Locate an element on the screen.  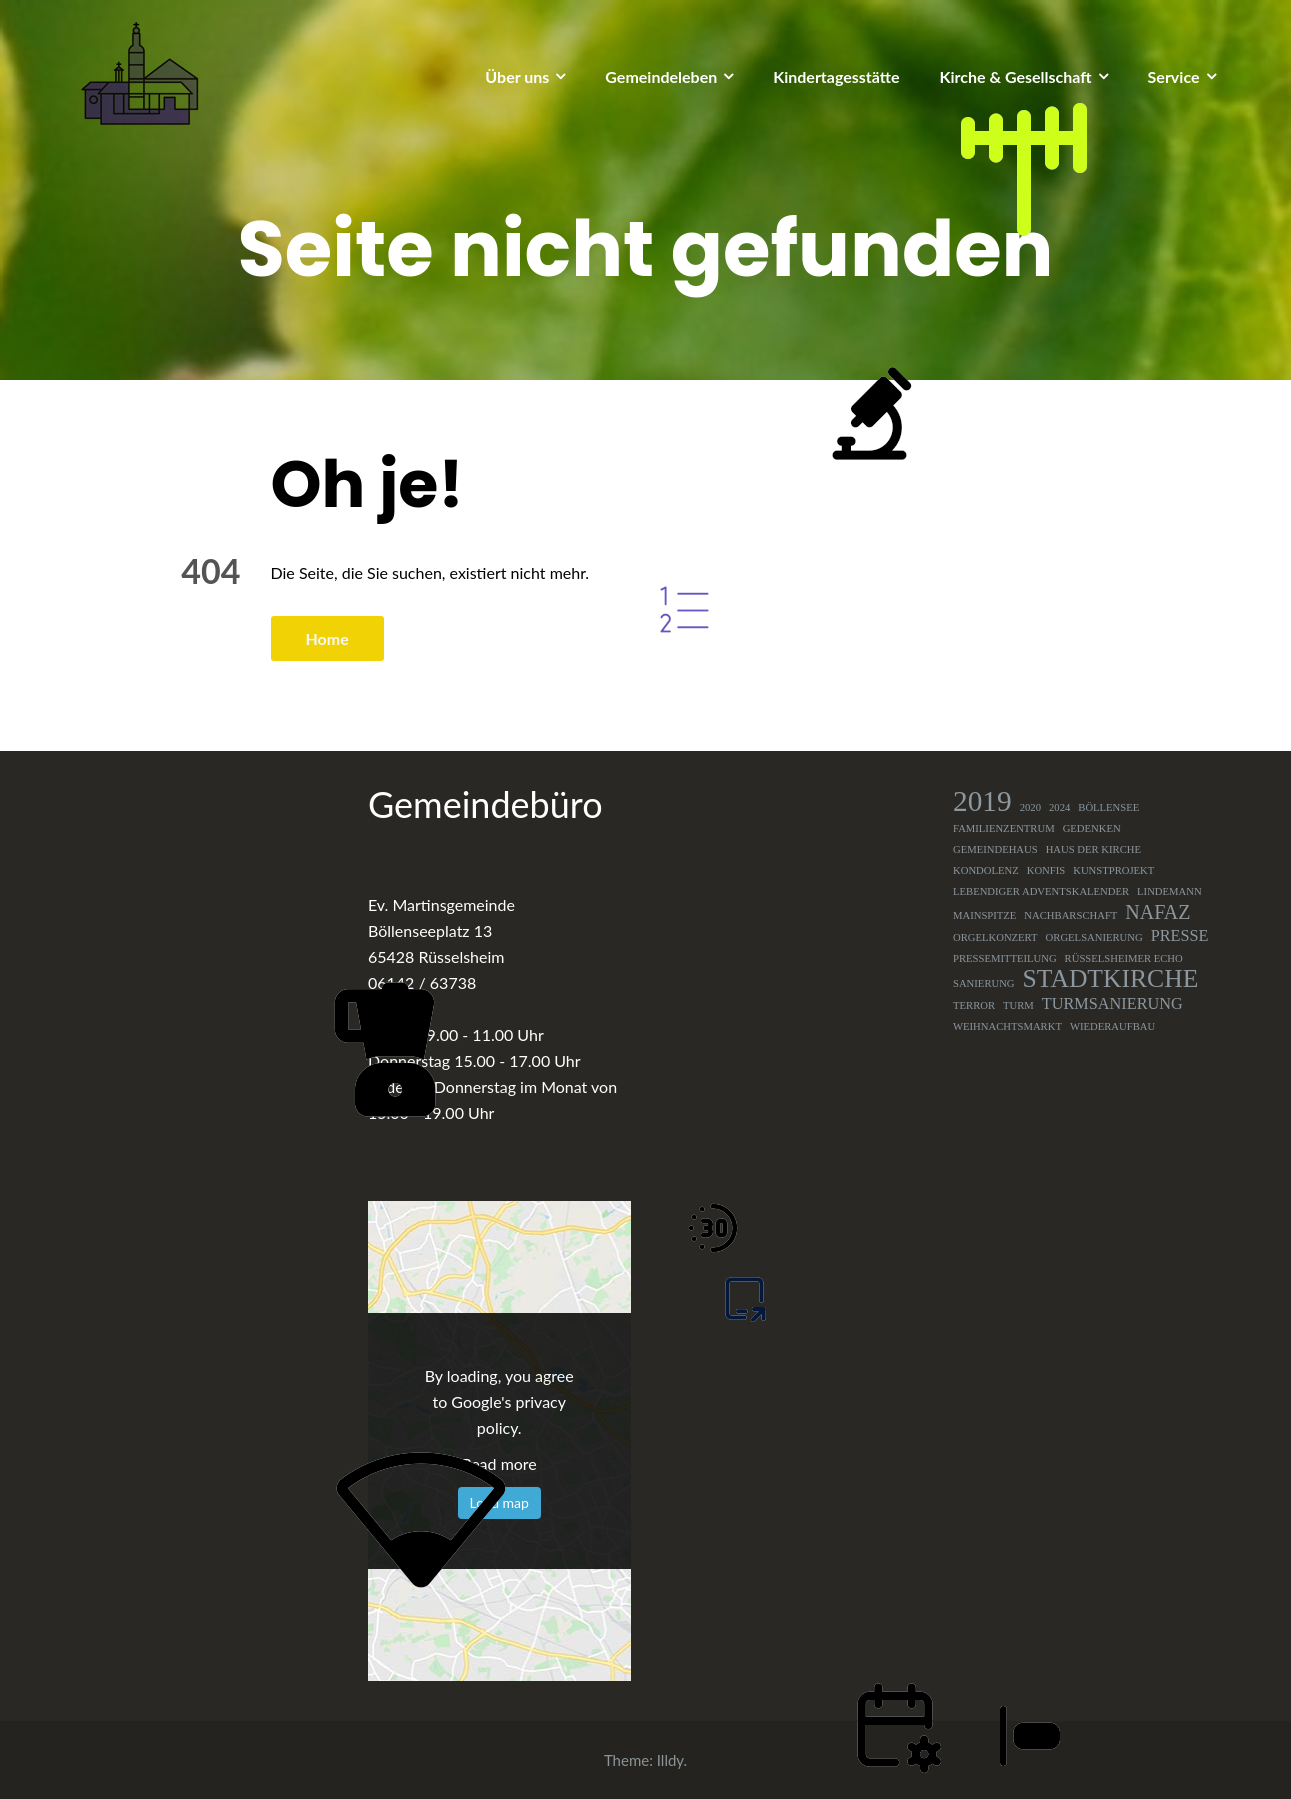
access scientific or research tools is located at coordinates (869, 413).